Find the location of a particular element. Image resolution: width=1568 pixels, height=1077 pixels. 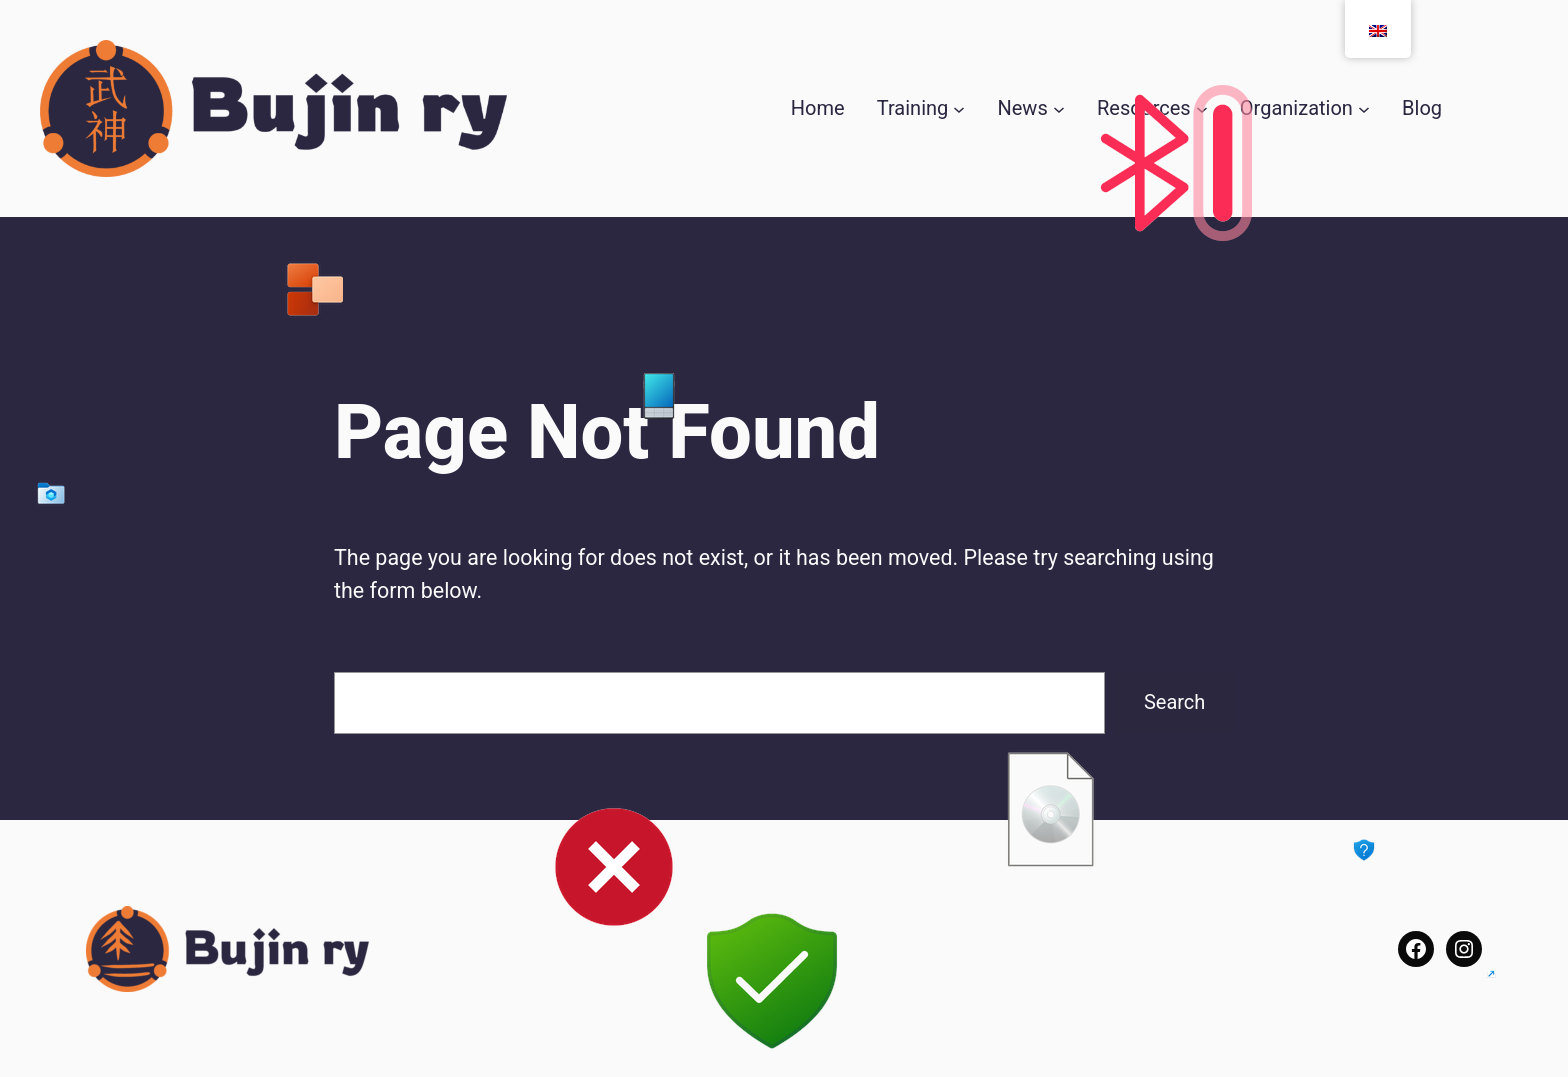

dismiss or close a dialog is located at coordinates (614, 867).